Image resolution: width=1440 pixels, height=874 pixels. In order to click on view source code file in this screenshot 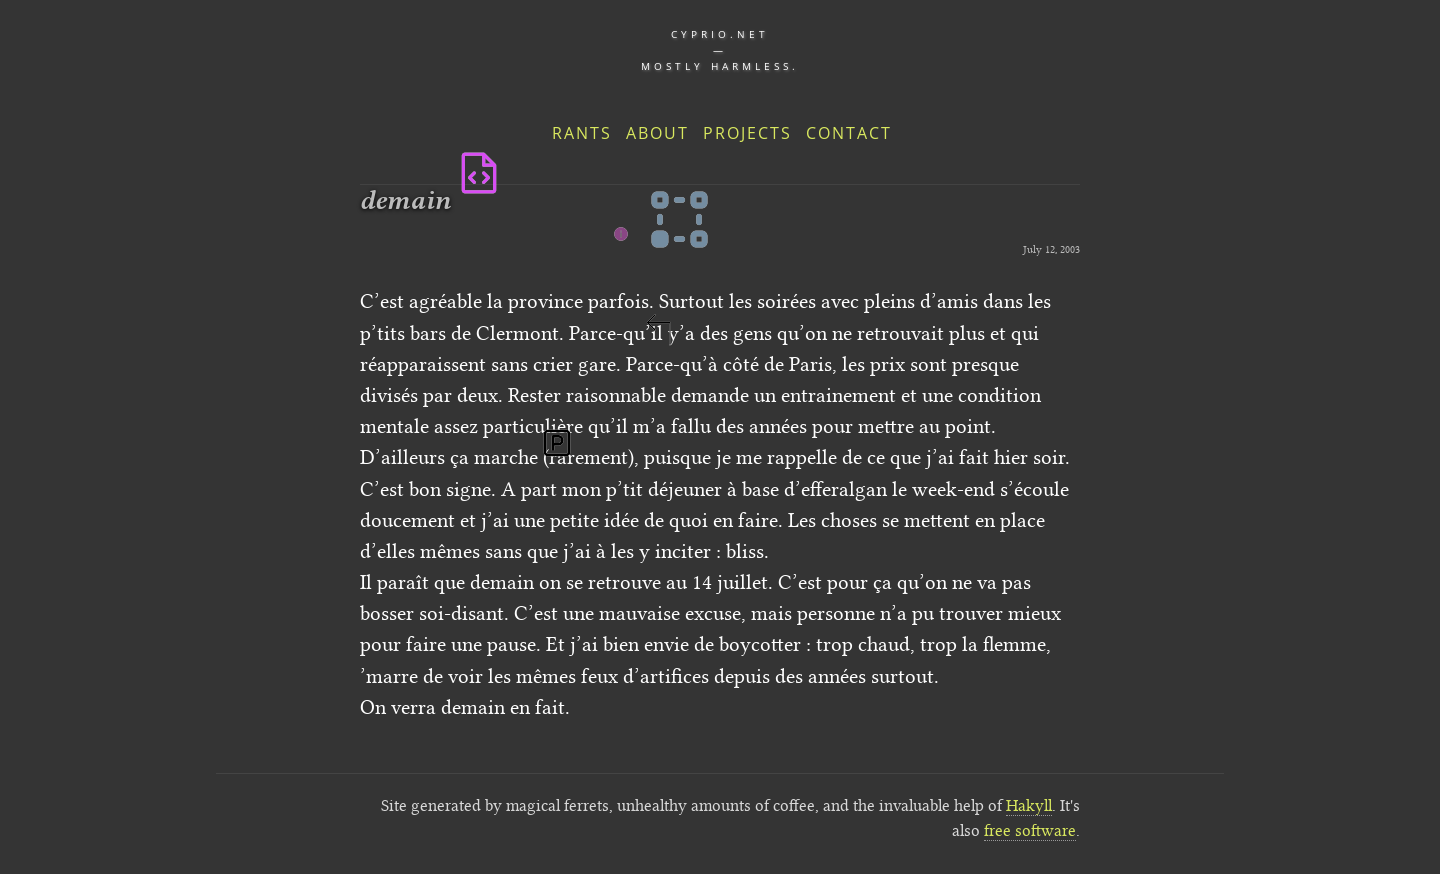, I will do `click(479, 173)`.